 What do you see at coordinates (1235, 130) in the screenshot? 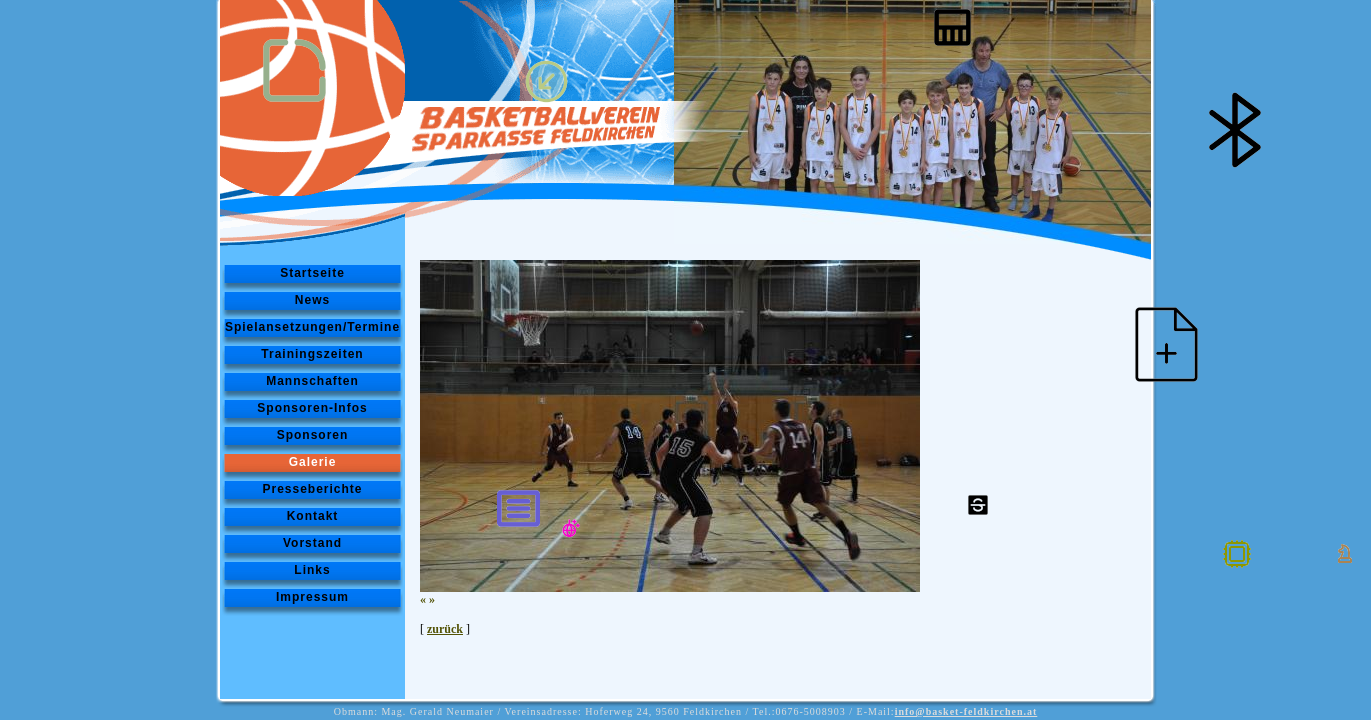
I see `toggle bluetooth connectivity on or off` at bounding box center [1235, 130].